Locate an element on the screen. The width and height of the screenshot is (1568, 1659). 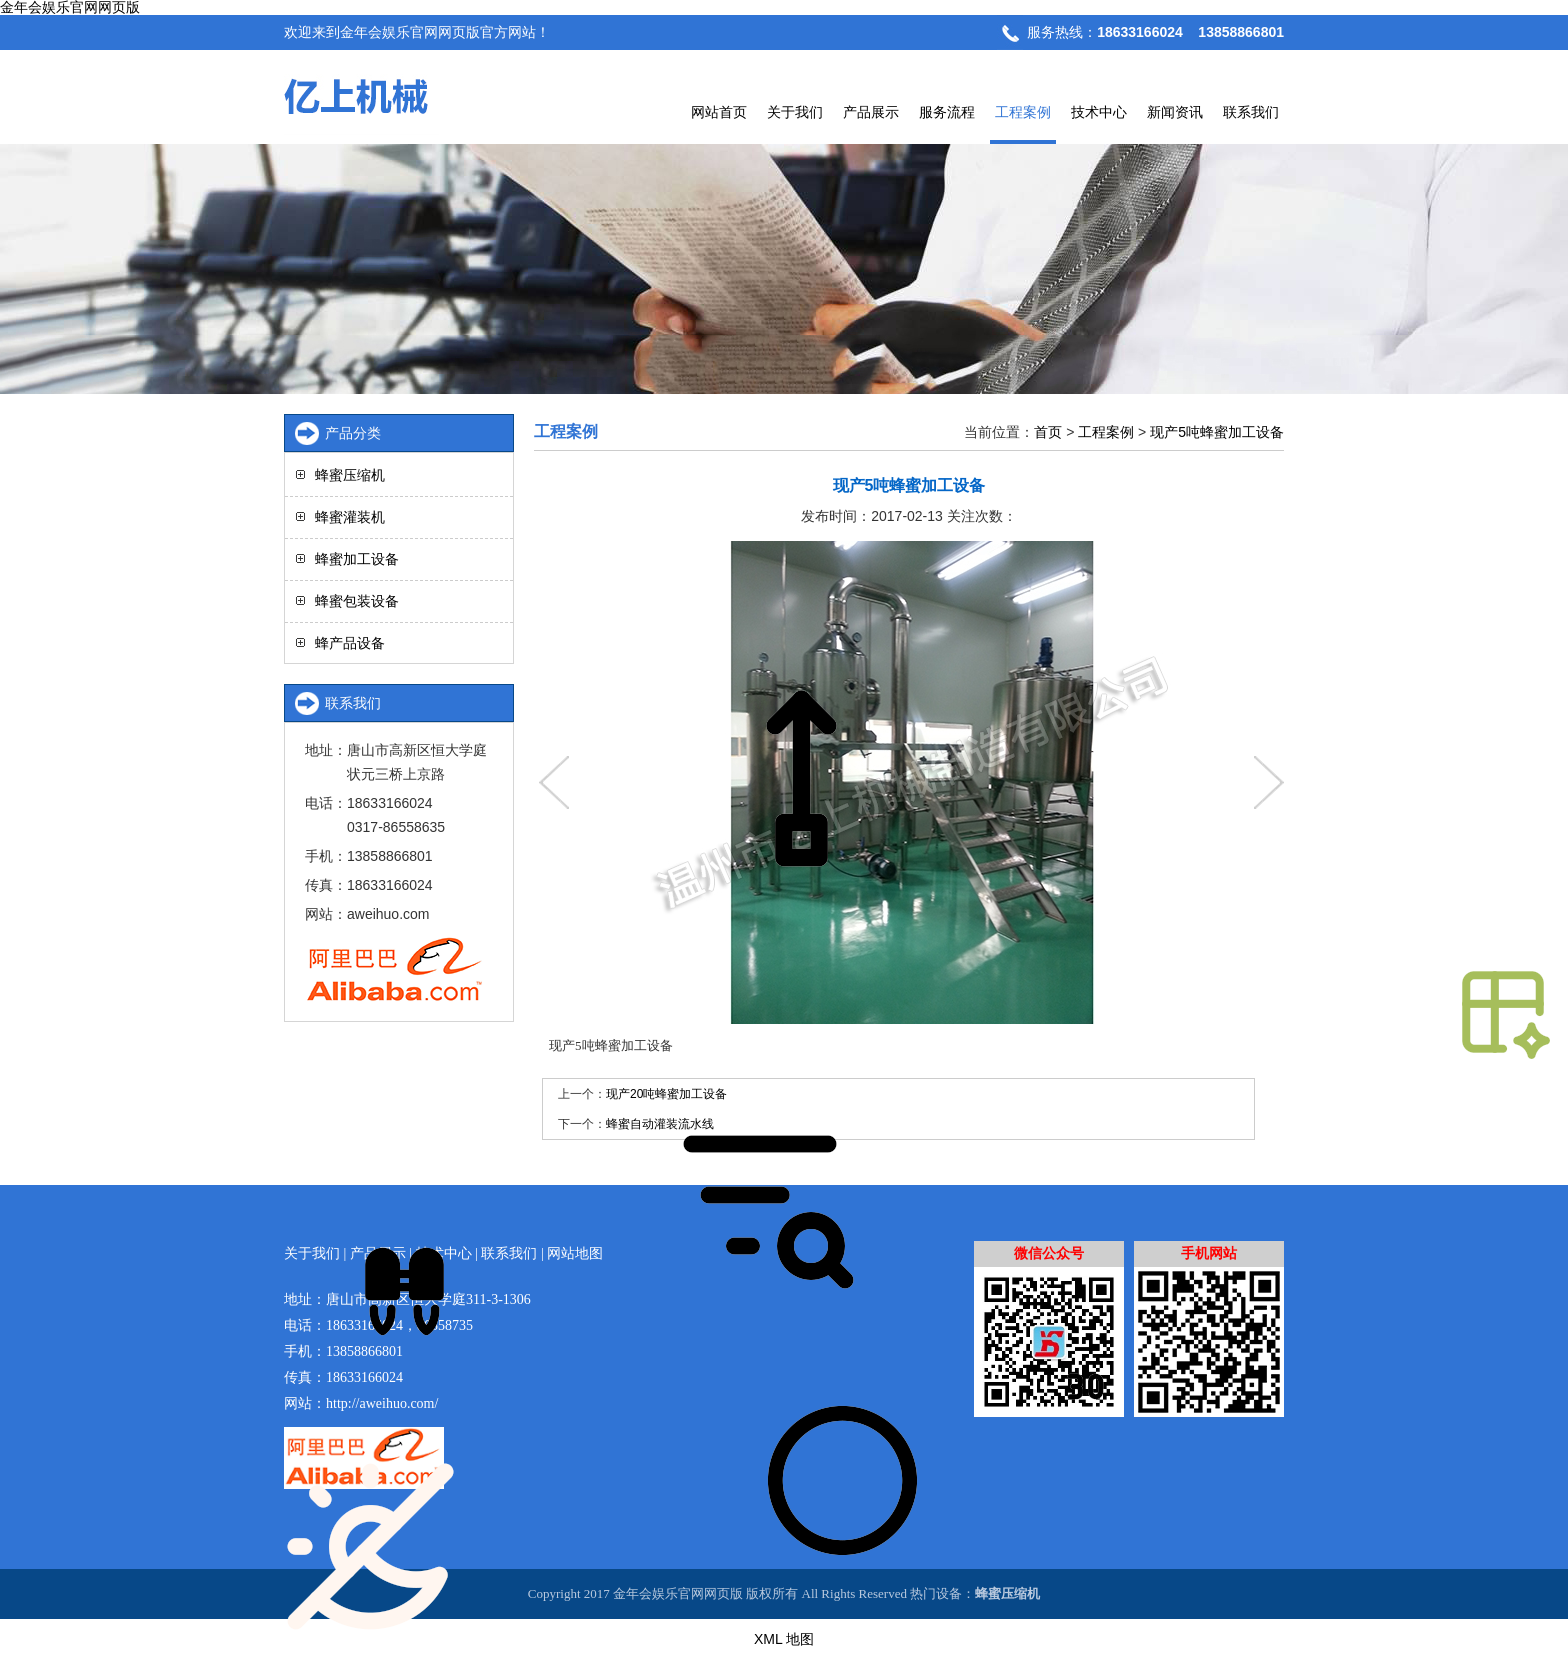
generate table with AI assistance is located at coordinates (1503, 1012).